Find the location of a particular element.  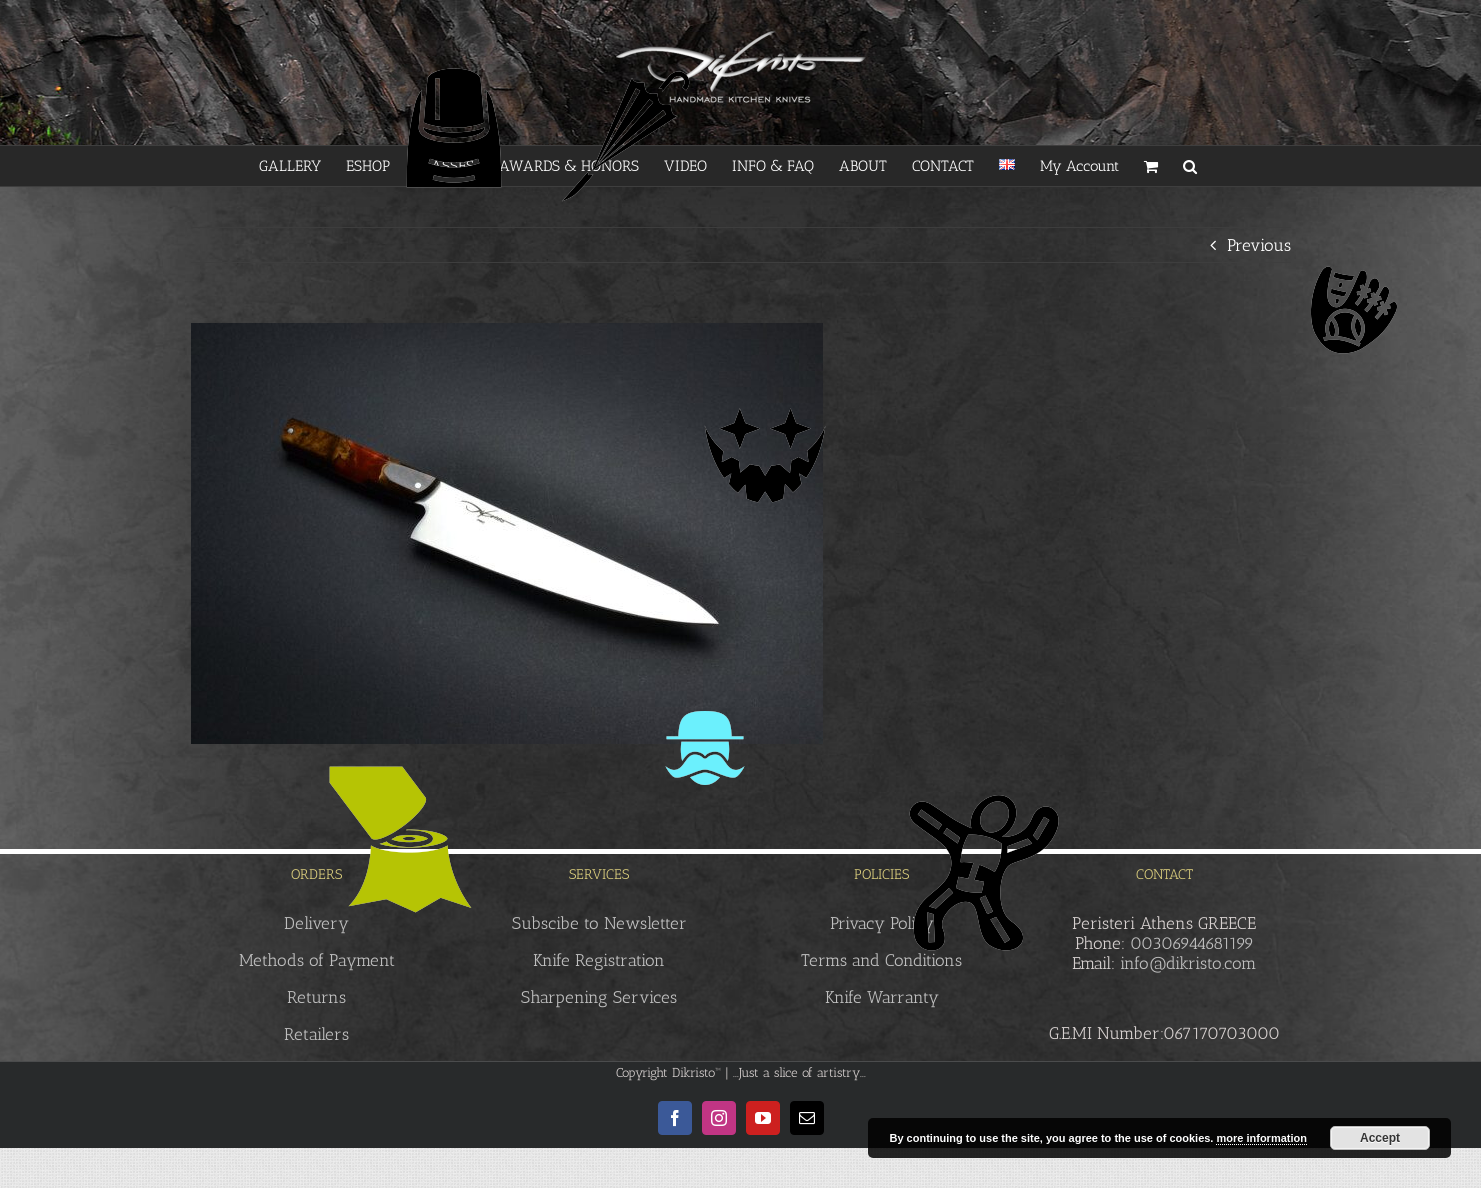

select nail art or manicure options is located at coordinates (454, 128).